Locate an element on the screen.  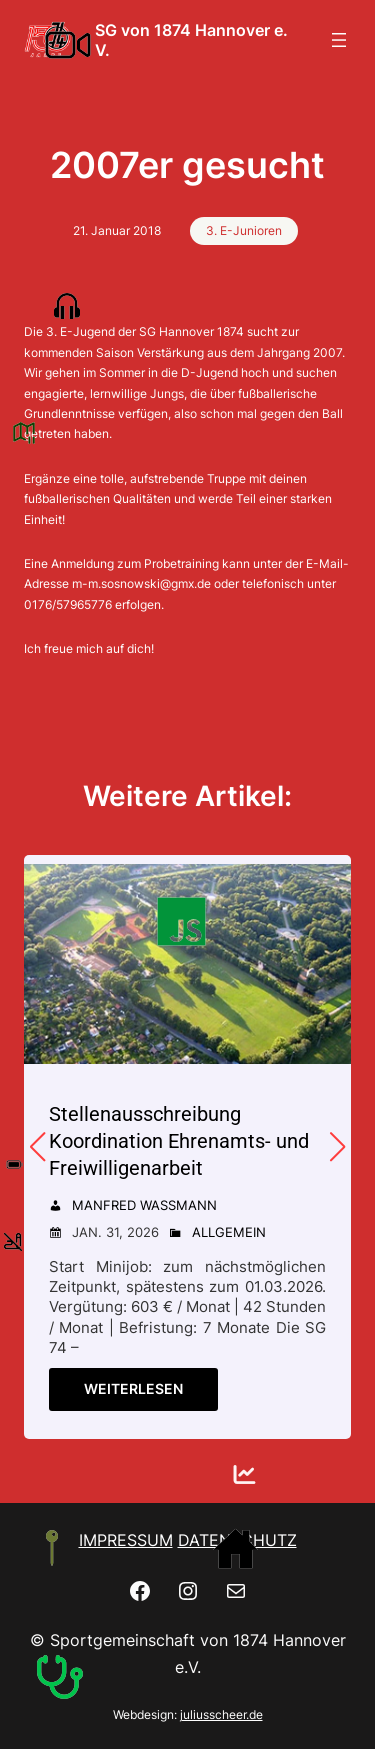
indicates battery is fully charged is located at coordinates (14, 1164).